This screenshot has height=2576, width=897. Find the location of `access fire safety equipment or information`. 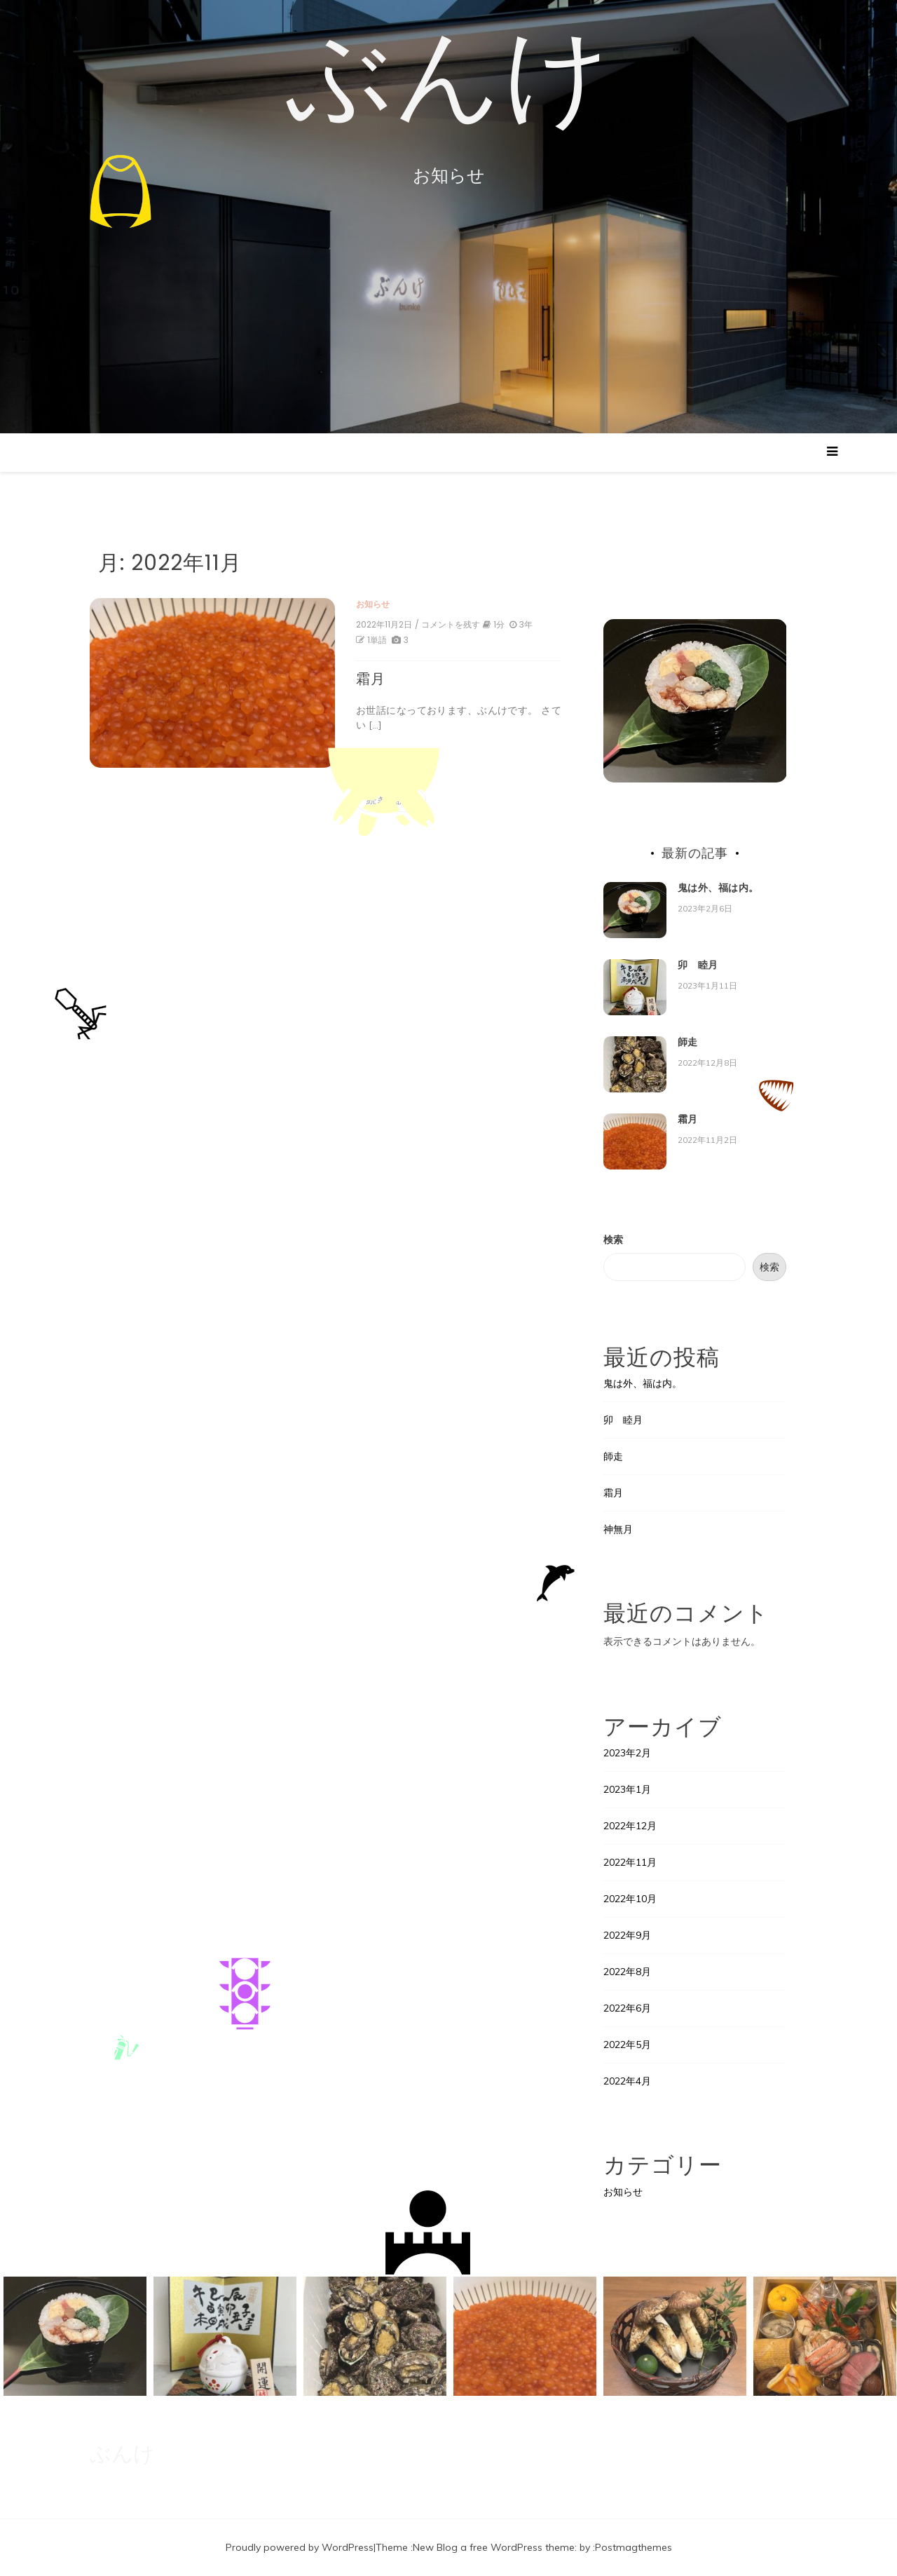

access fire safety equipment or information is located at coordinates (127, 2047).